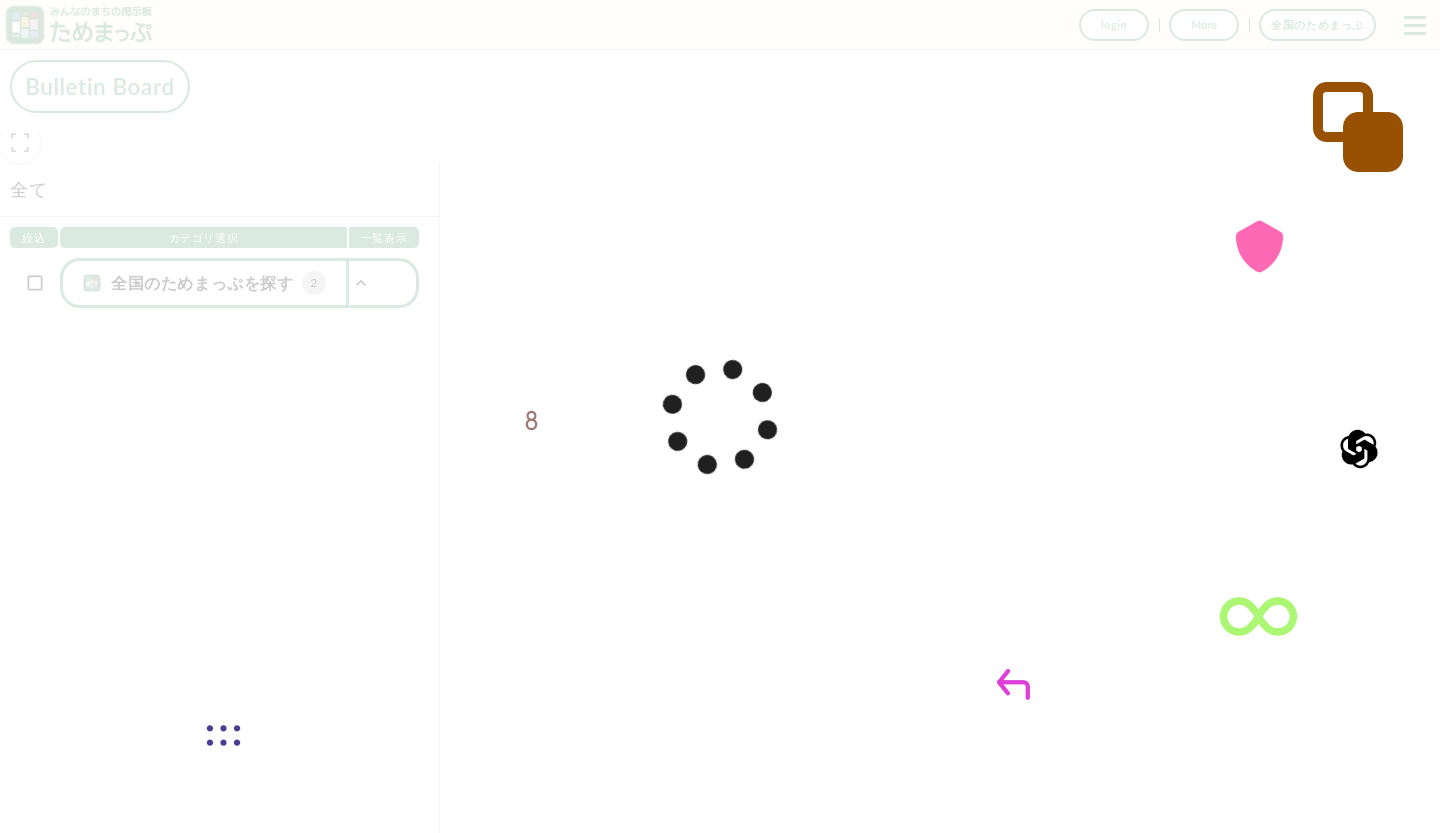  I want to click on indicates the number eight in a list or sequence, so click(531, 420).